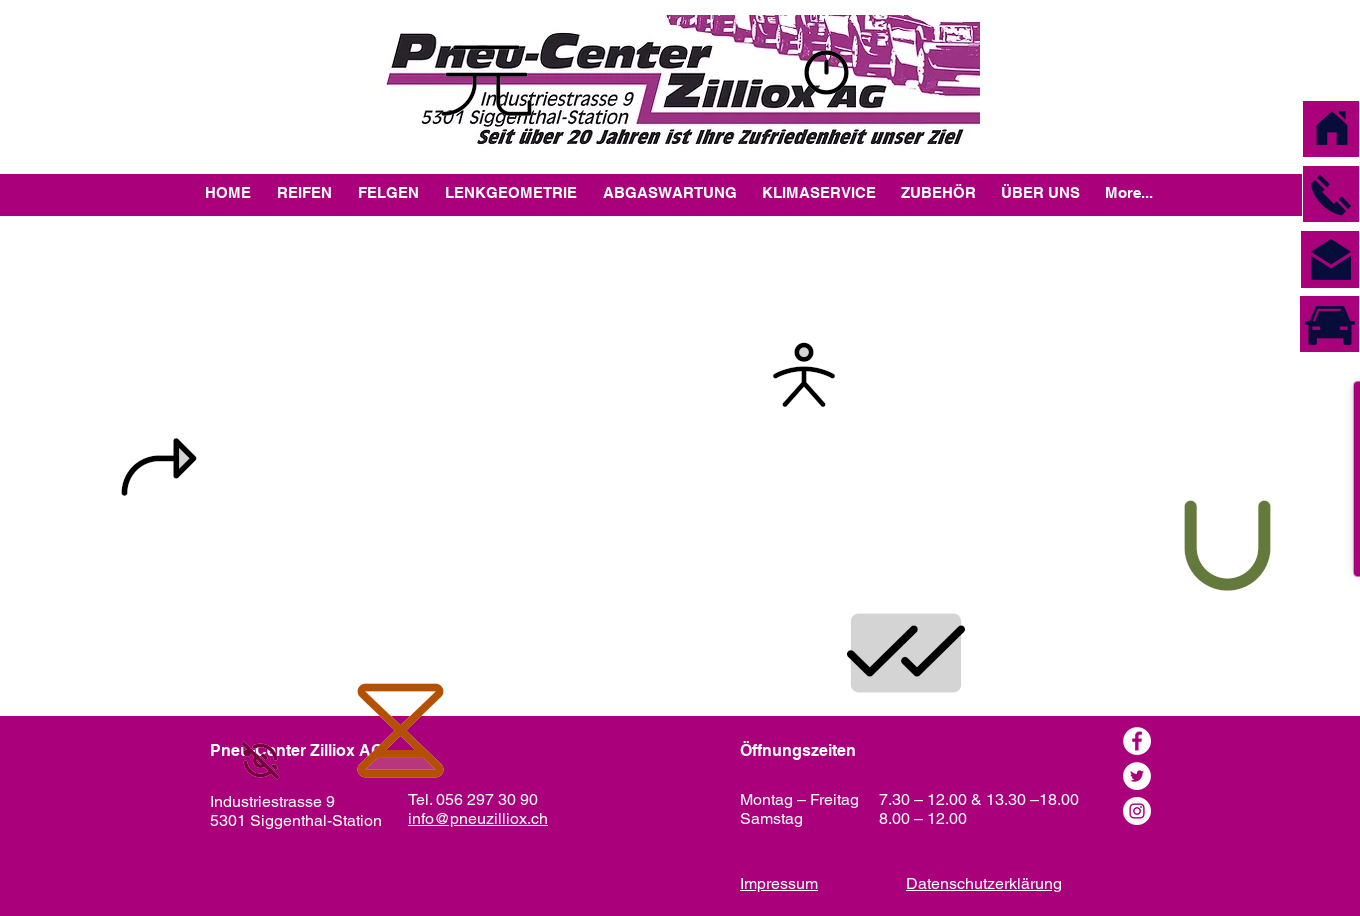  I want to click on view price in chinese yuan, so click(486, 82).